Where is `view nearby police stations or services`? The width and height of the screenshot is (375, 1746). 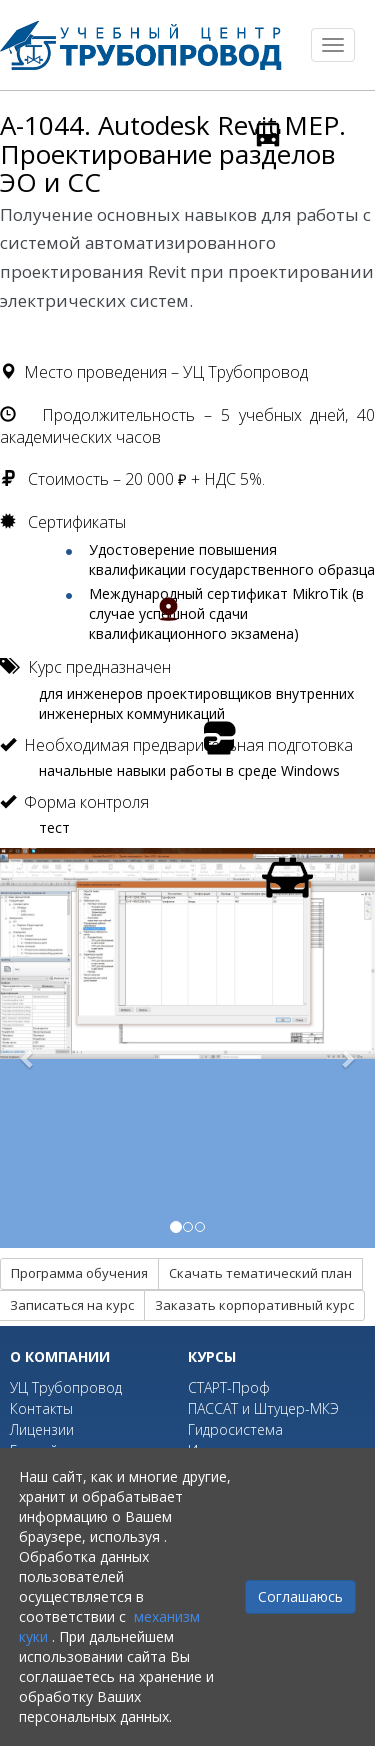
view nearby police stations or services is located at coordinates (287, 876).